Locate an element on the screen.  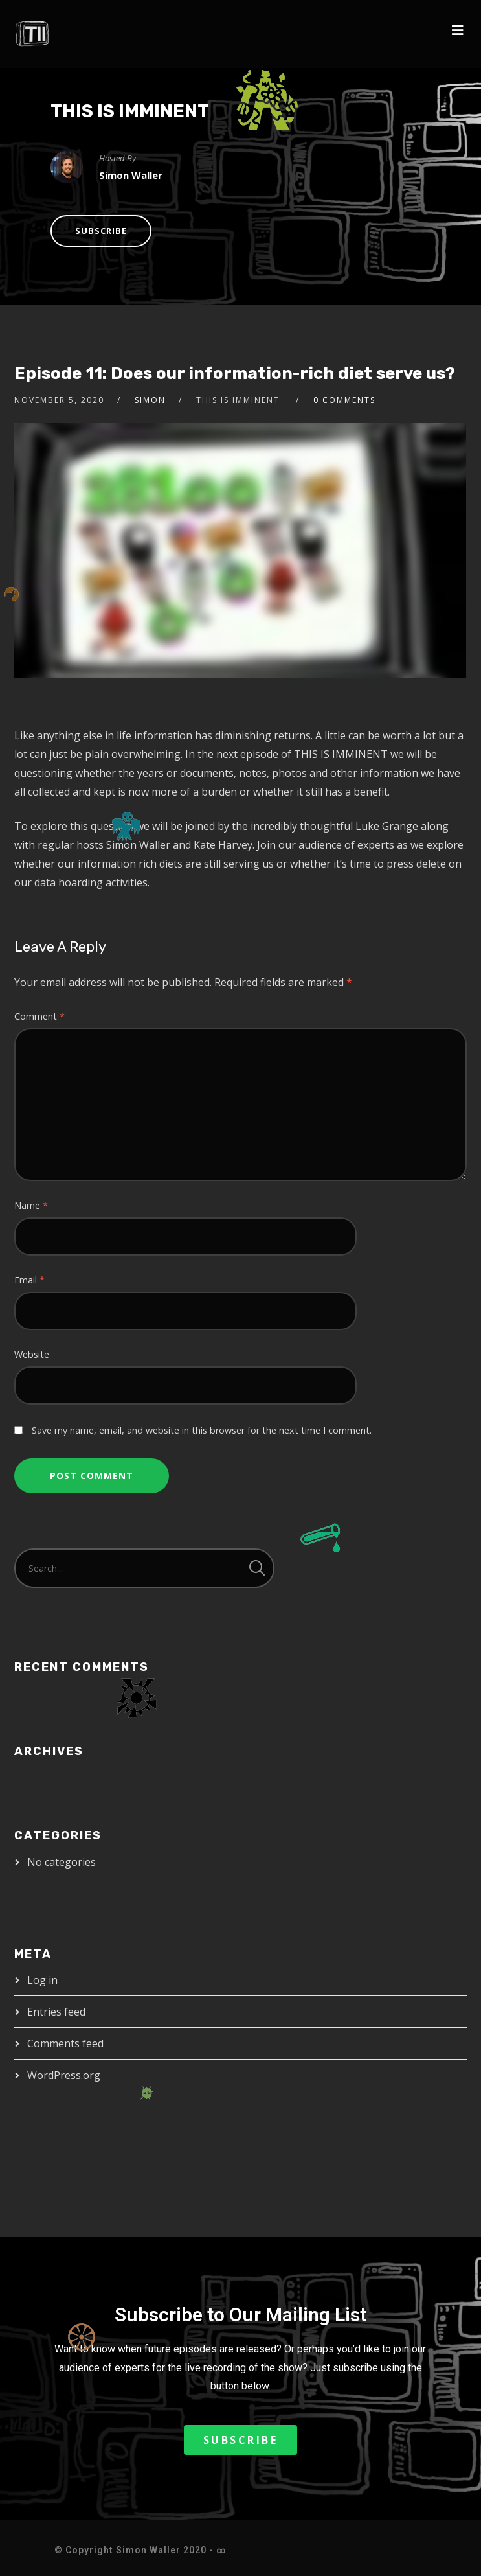
select shambling mound creature or enemy type is located at coordinates (267, 100).